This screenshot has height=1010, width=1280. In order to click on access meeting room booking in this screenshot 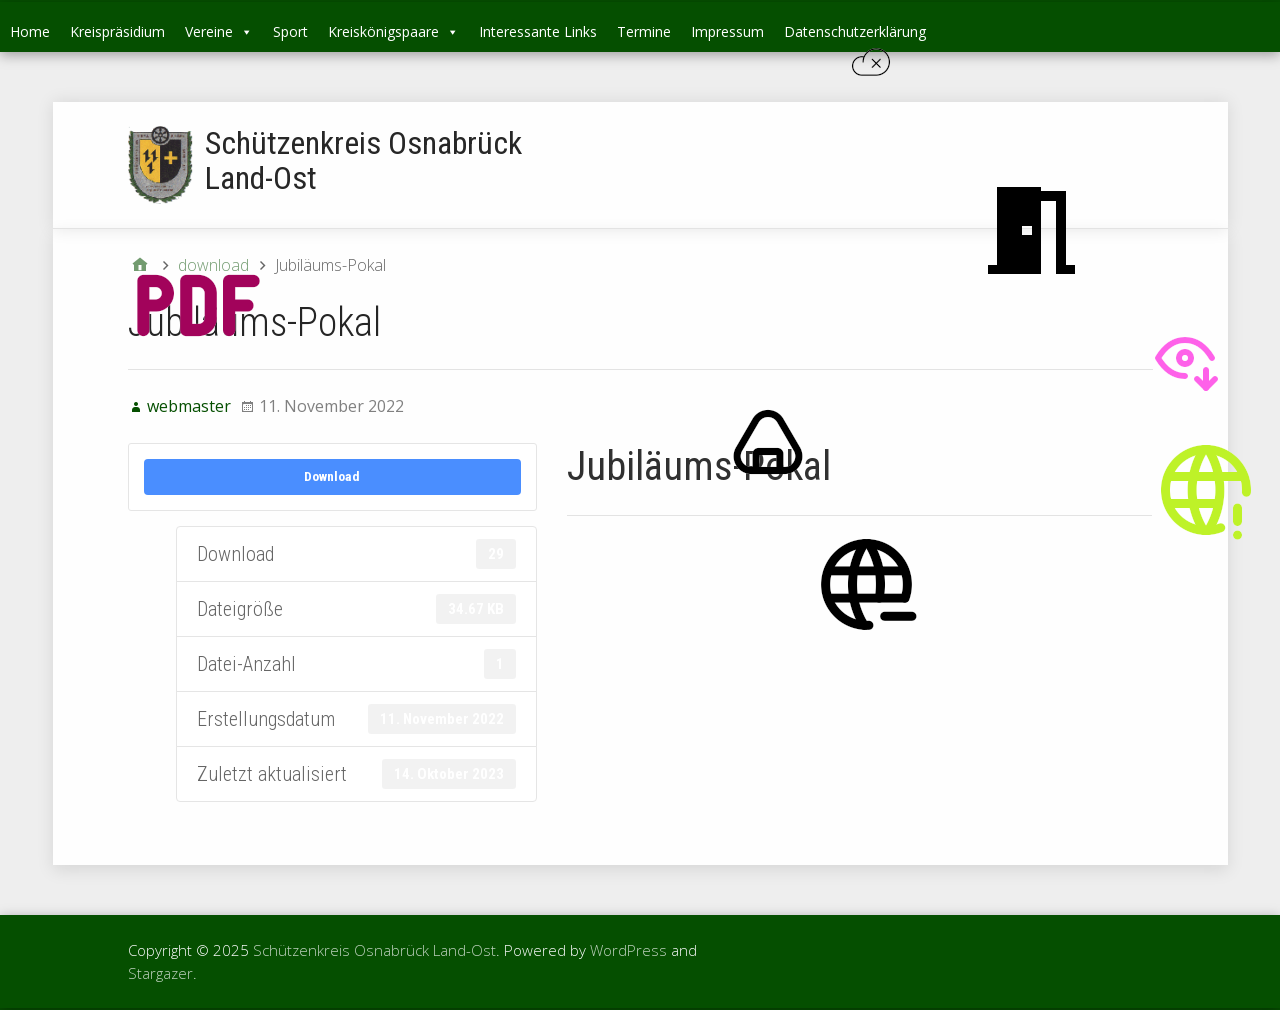, I will do `click(1031, 230)`.